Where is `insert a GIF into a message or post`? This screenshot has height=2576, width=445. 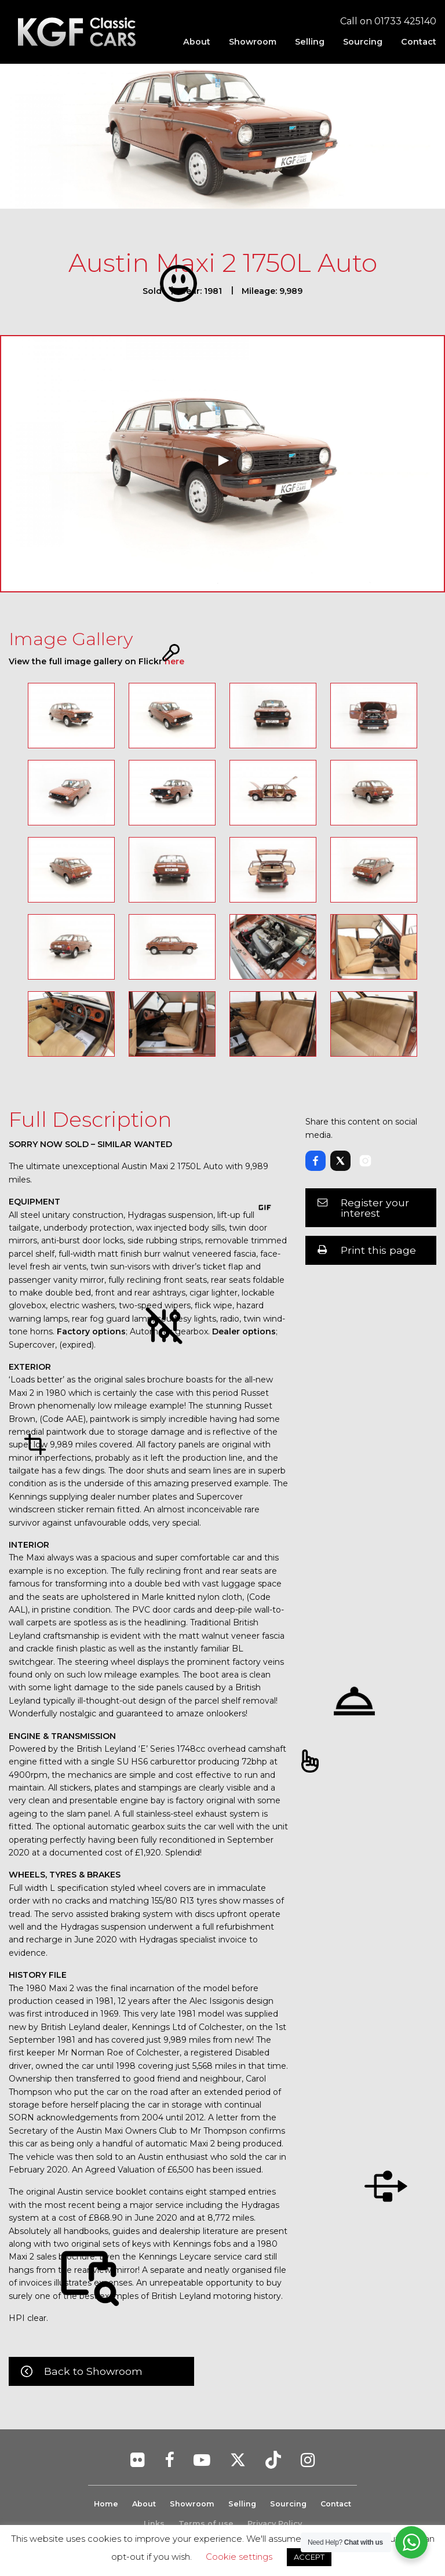
insert a GIF into a message or post is located at coordinates (265, 1207).